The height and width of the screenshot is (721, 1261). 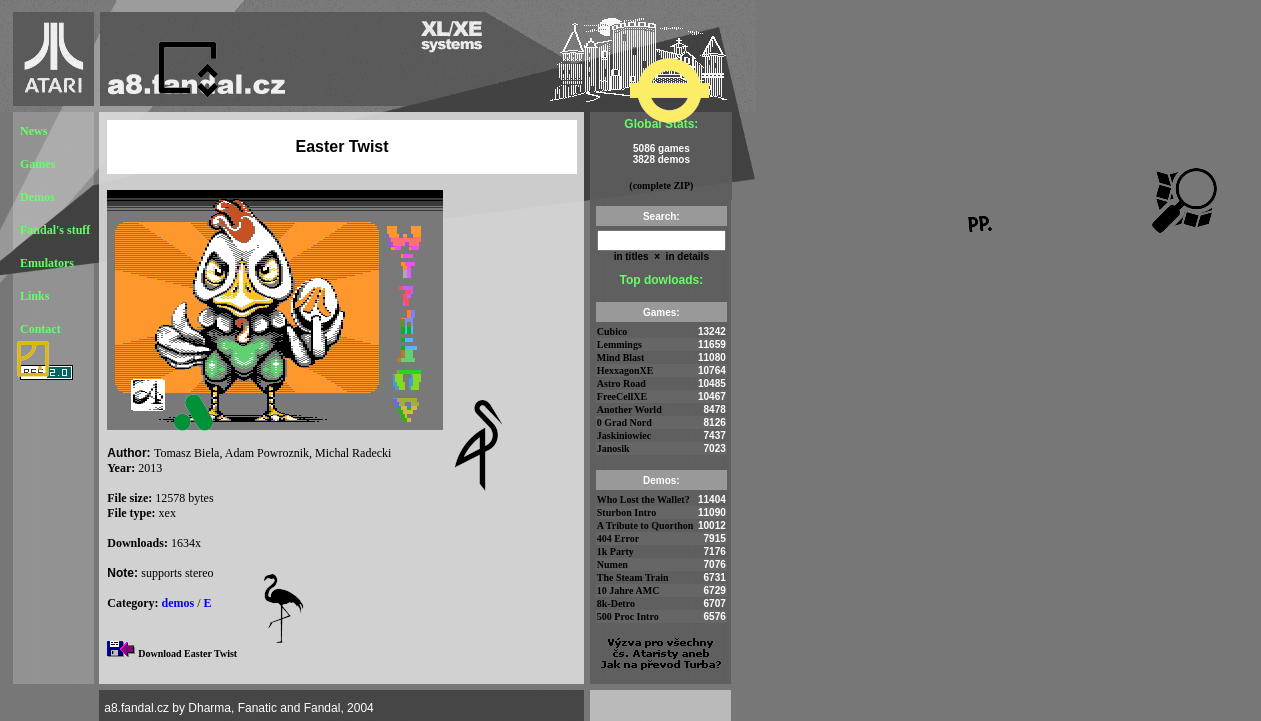 What do you see at coordinates (669, 90) in the screenshot?
I see `transport for london official logo` at bounding box center [669, 90].